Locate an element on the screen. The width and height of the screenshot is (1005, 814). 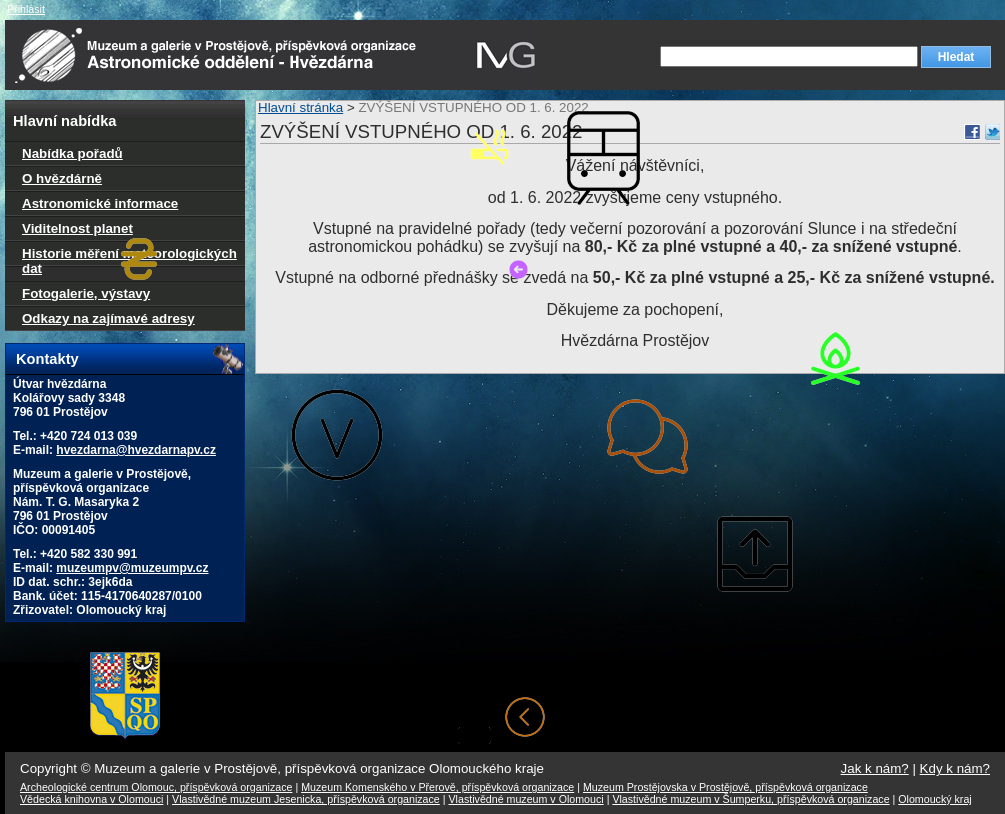
go back to the previous screen is located at coordinates (525, 717).